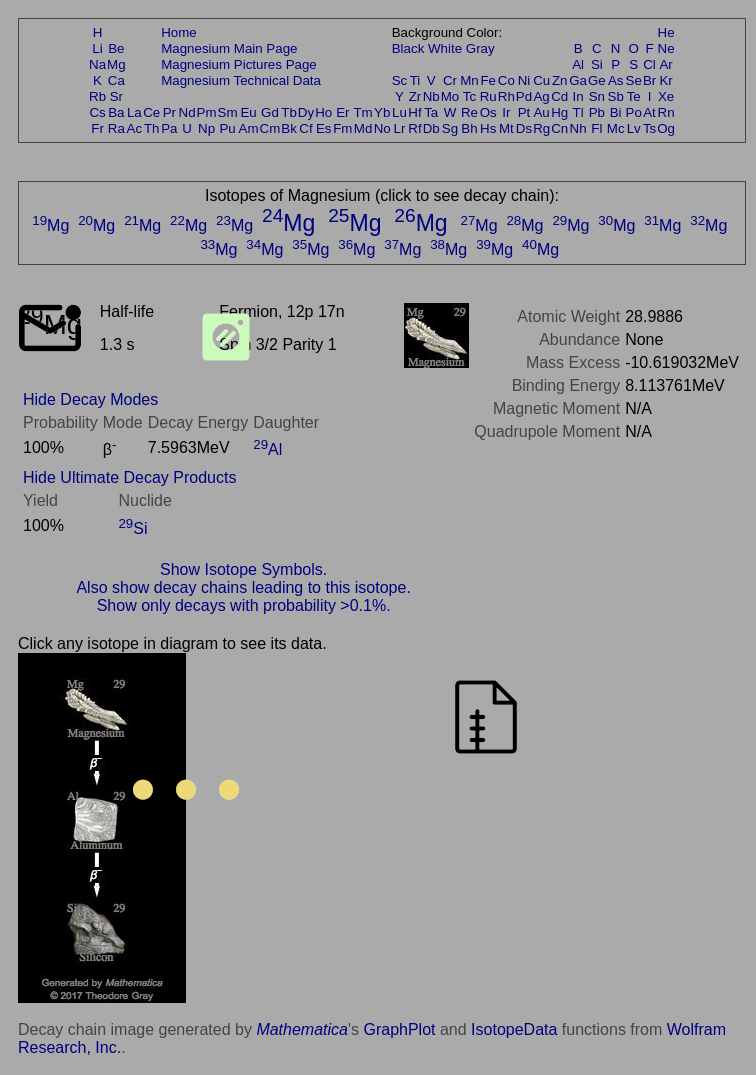 This screenshot has width=756, height=1075. What do you see at coordinates (50, 328) in the screenshot?
I see `indicates unread messages or notifications` at bounding box center [50, 328].